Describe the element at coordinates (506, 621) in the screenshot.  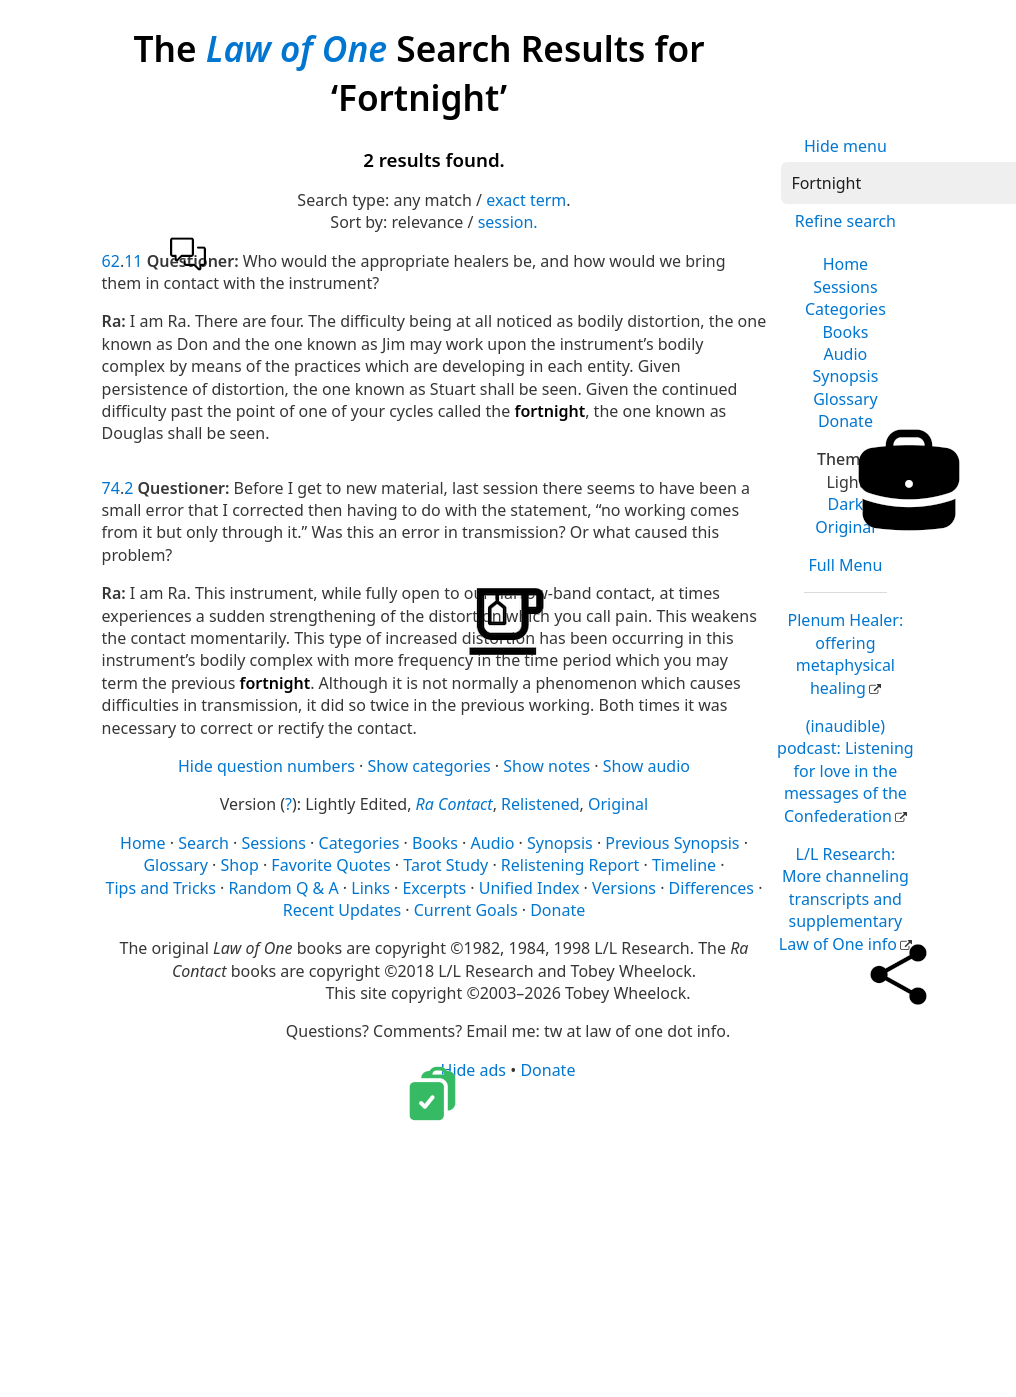
I see `access food and beverage emoji category` at that location.